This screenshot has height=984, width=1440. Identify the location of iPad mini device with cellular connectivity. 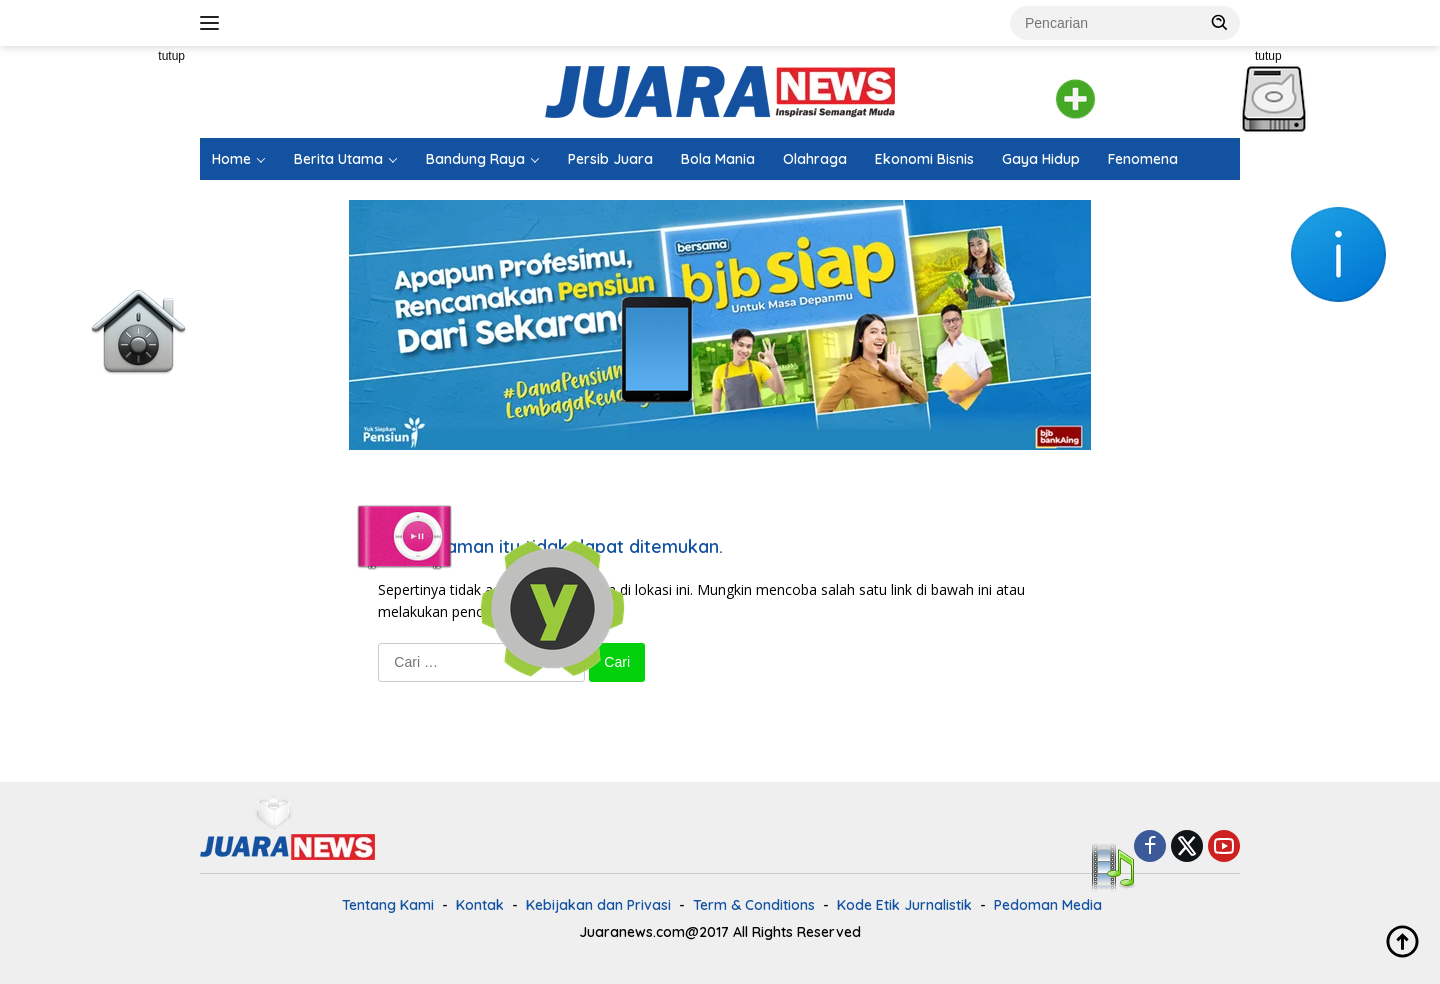
(657, 340).